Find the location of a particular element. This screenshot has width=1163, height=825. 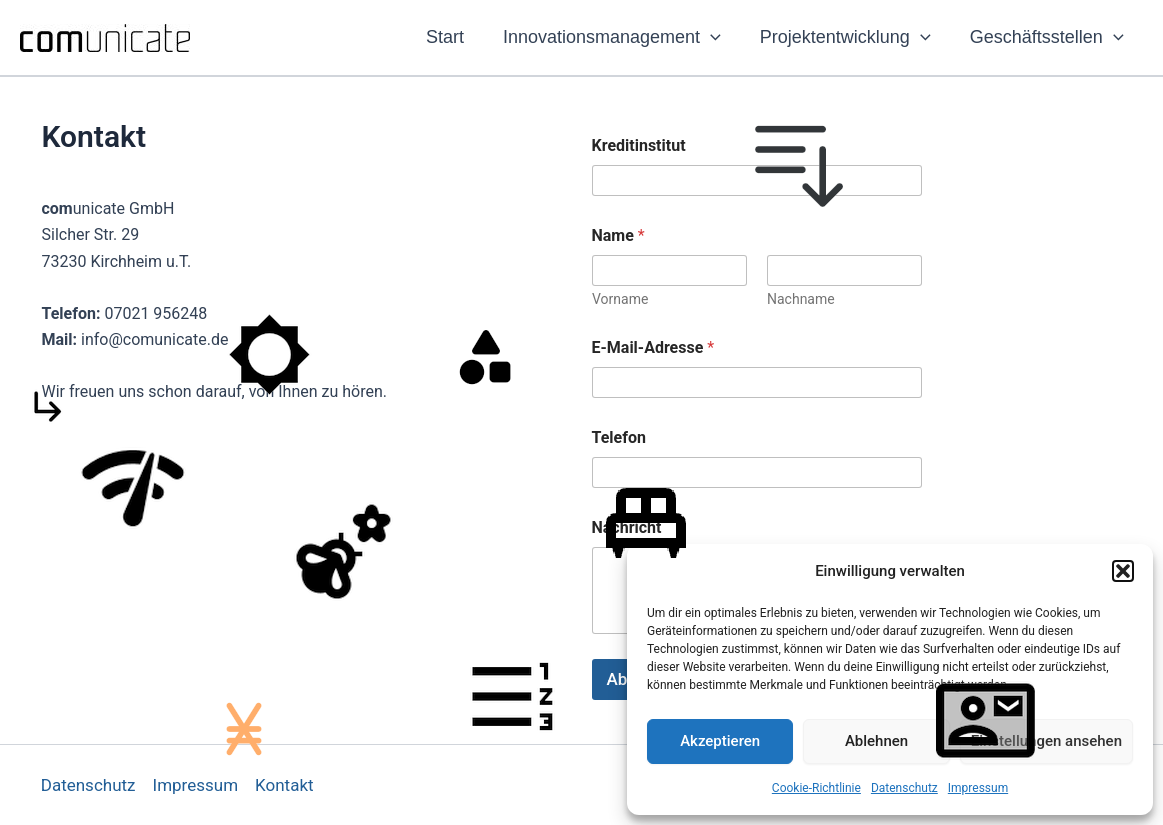

navigate to a subdirectory or nested folder is located at coordinates (49, 406).